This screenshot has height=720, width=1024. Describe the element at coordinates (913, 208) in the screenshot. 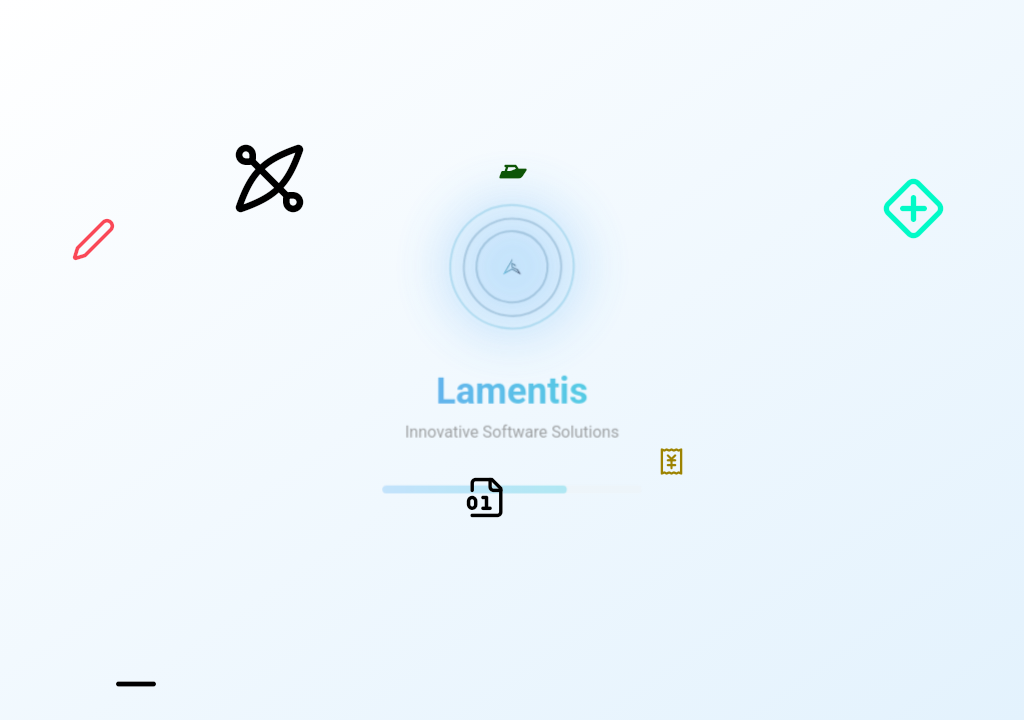

I see `add to favorites or premium collection` at that location.